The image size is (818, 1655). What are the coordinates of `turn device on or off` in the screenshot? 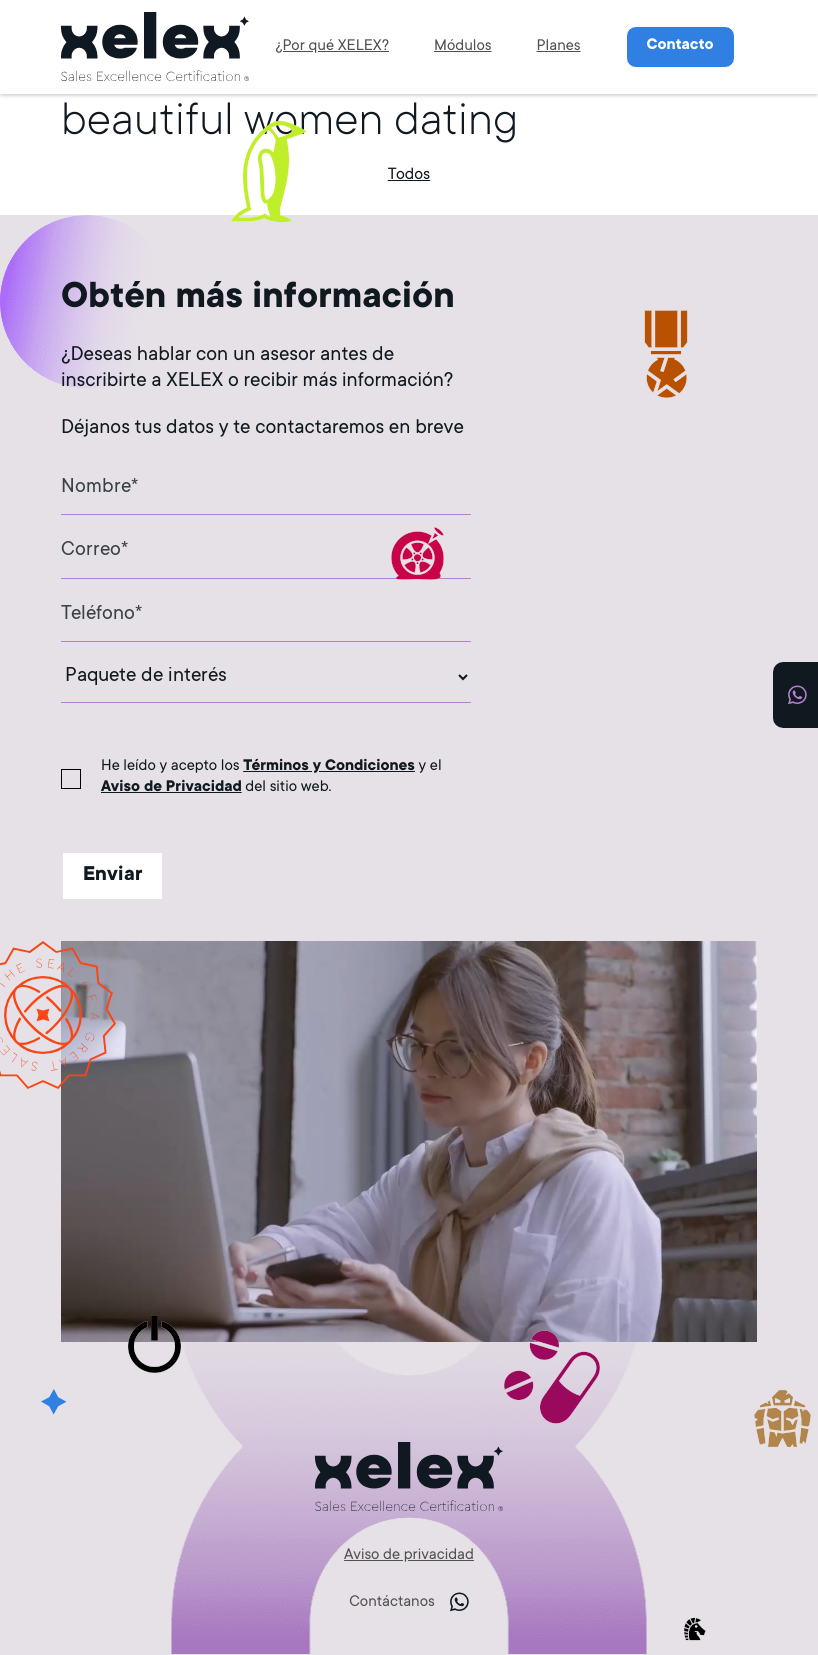 It's located at (154, 1343).